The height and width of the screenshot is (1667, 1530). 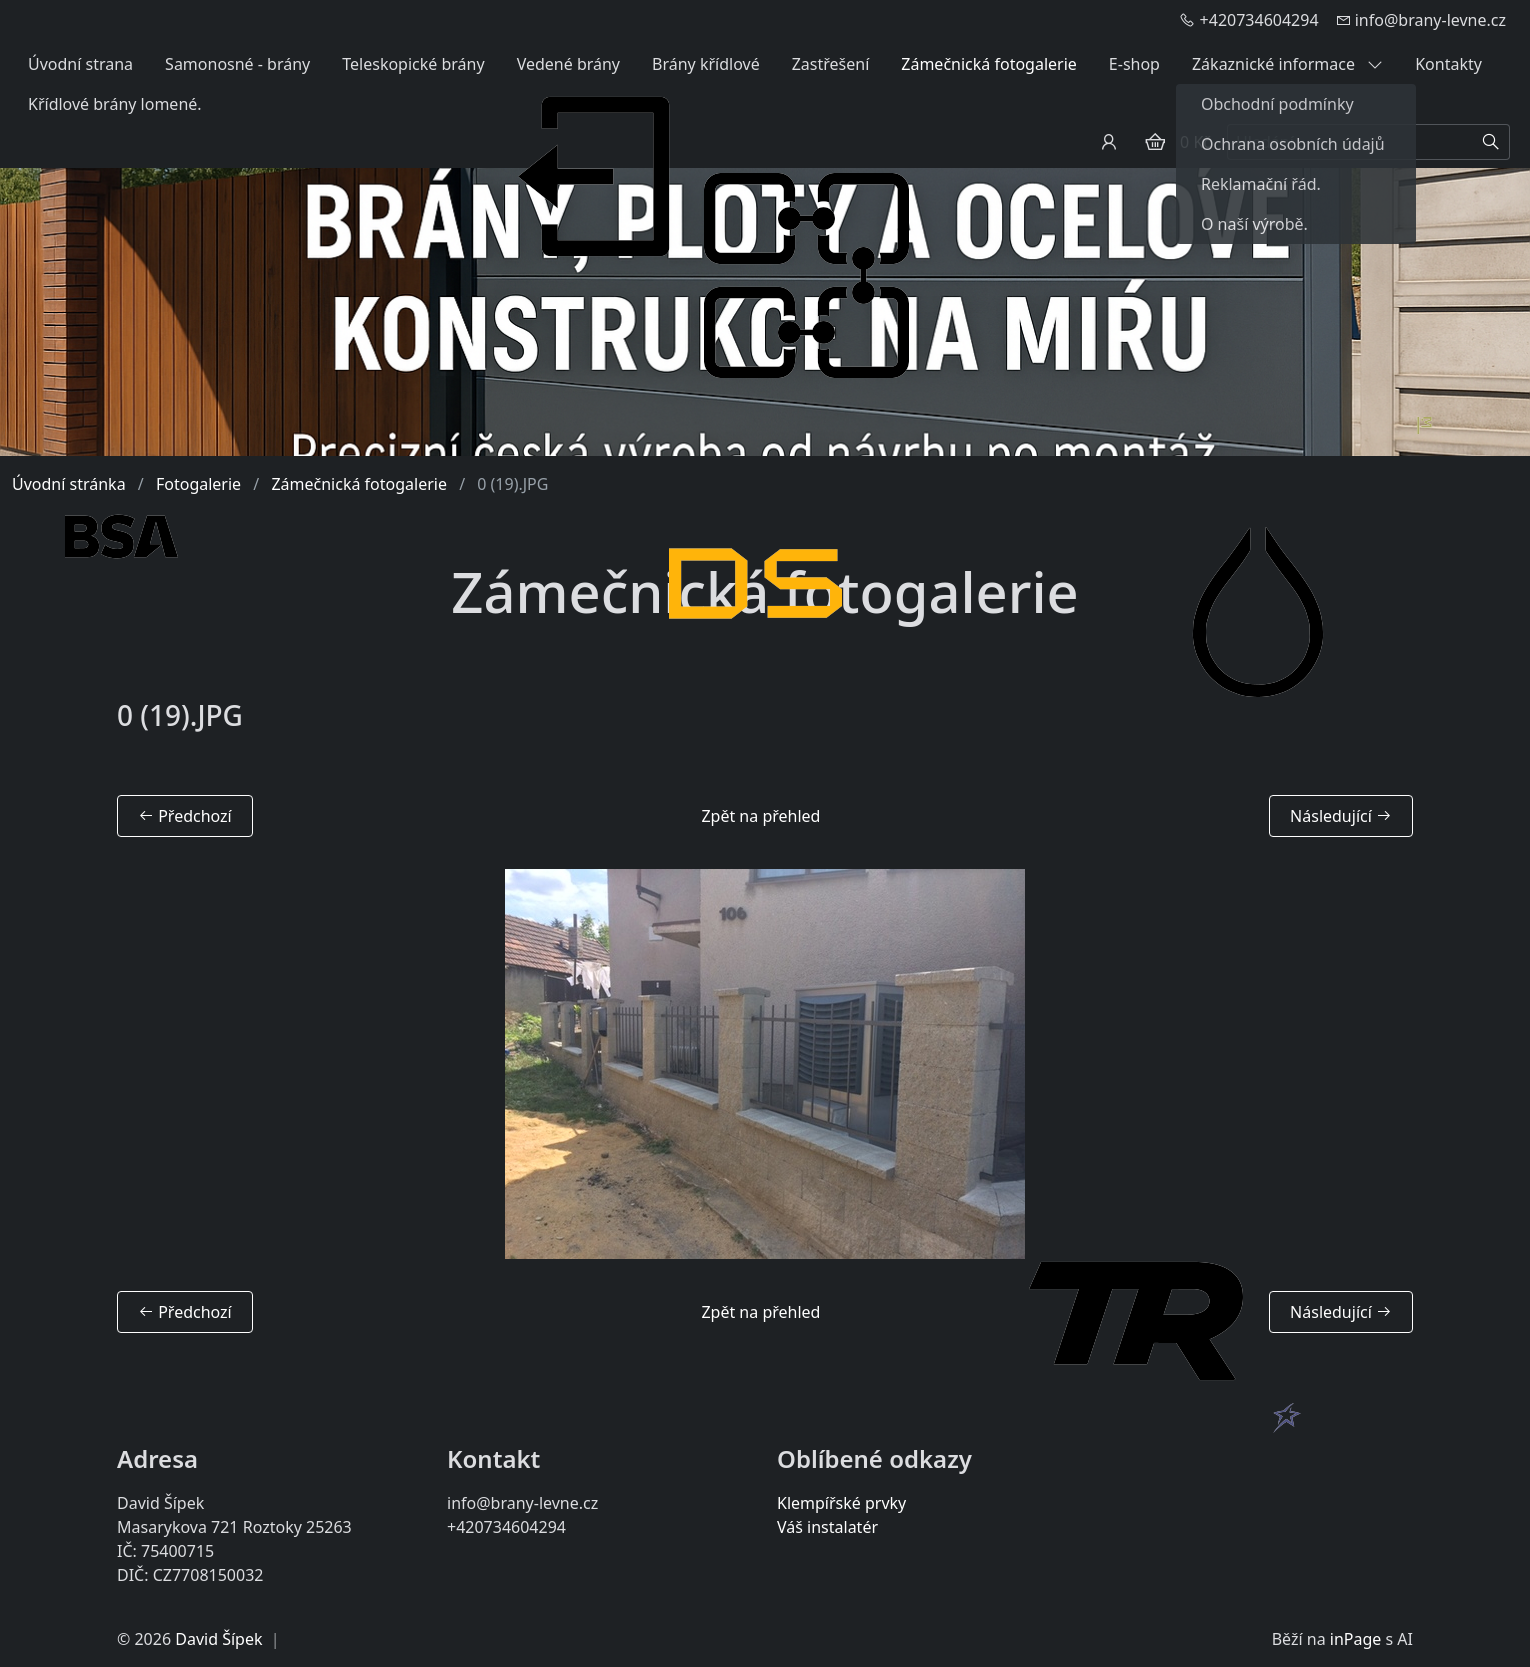 I want to click on open the TrainerRoad cycling training app, so click(x=1136, y=1321).